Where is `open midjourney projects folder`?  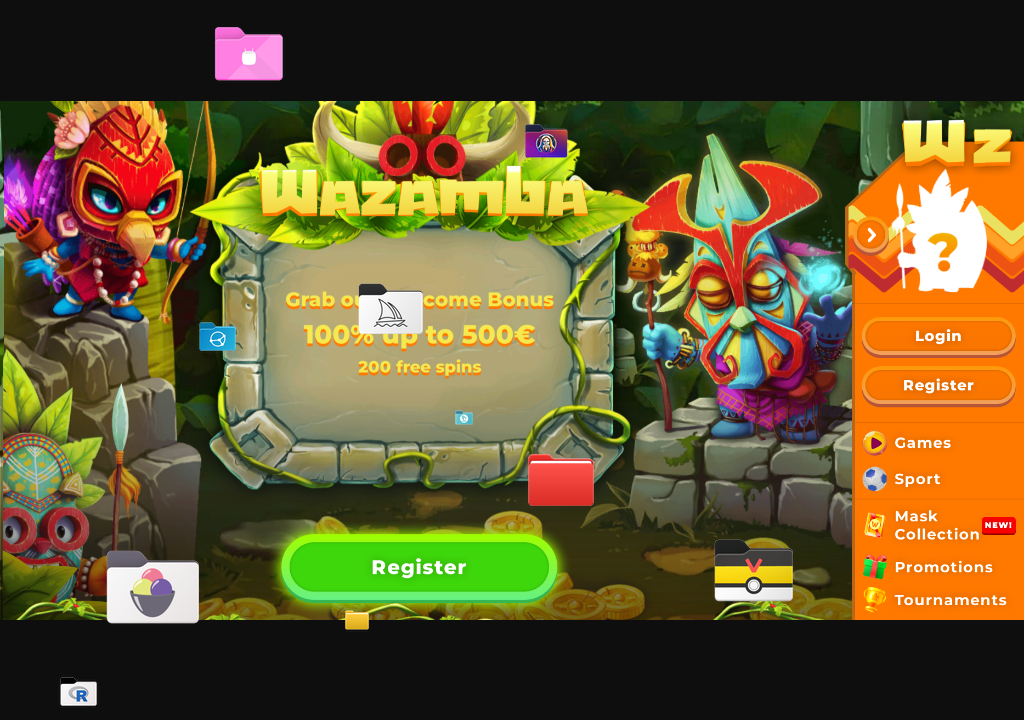
open midjourney projects folder is located at coordinates (390, 310).